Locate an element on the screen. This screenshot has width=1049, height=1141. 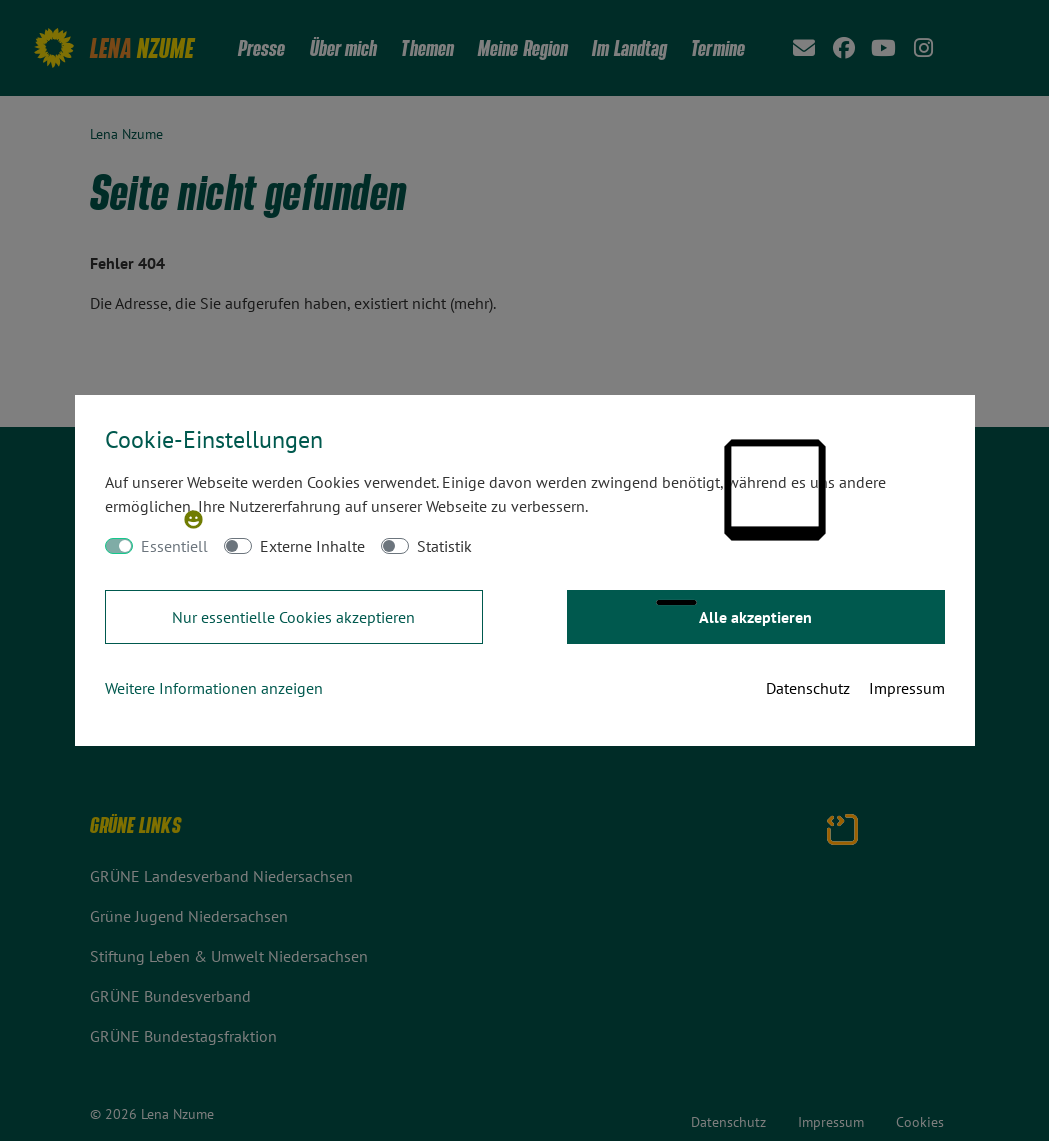
toggle the status bar visibility is located at coordinates (775, 490).